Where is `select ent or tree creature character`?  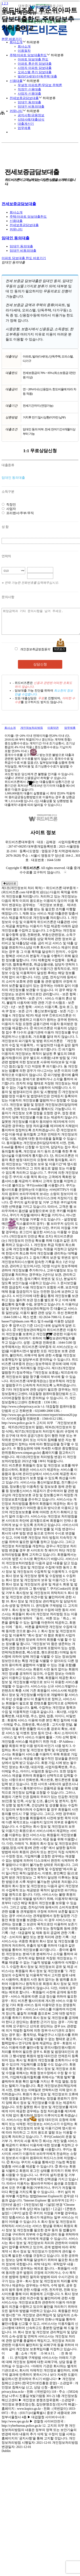 select ent or tree creature character is located at coordinates (49, 1336).